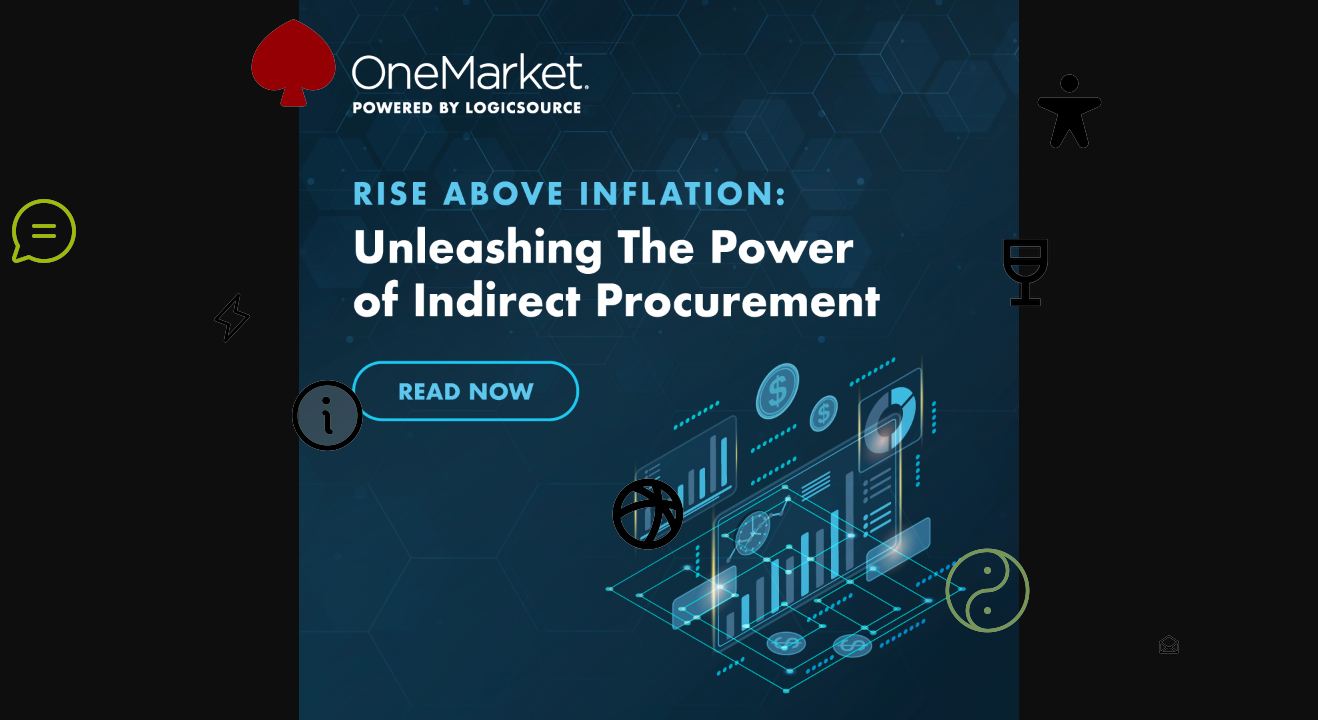 The image size is (1318, 720). Describe the element at coordinates (1025, 272) in the screenshot. I see `find nearby wine bars or restaurants` at that location.